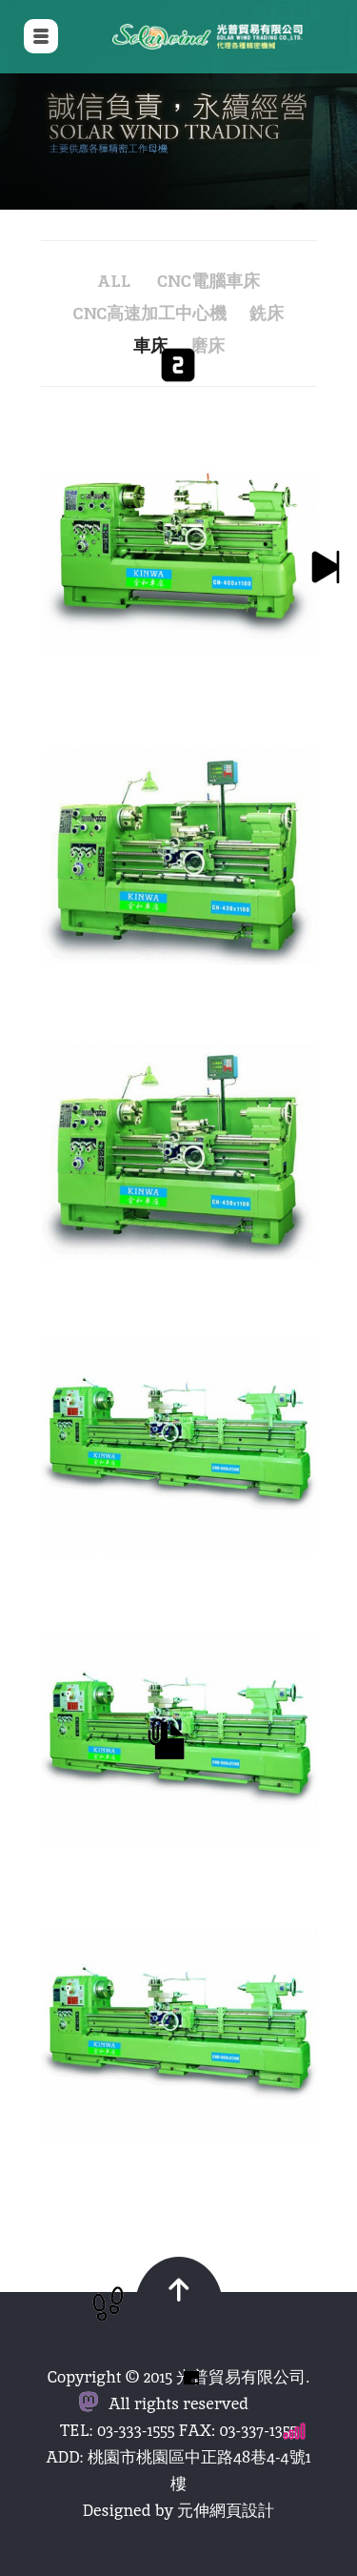 This screenshot has height=2576, width=357. What do you see at coordinates (178, 365) in the screenshot?
I see `select option 2 in a numbered list` at bounding box center [178, 365].